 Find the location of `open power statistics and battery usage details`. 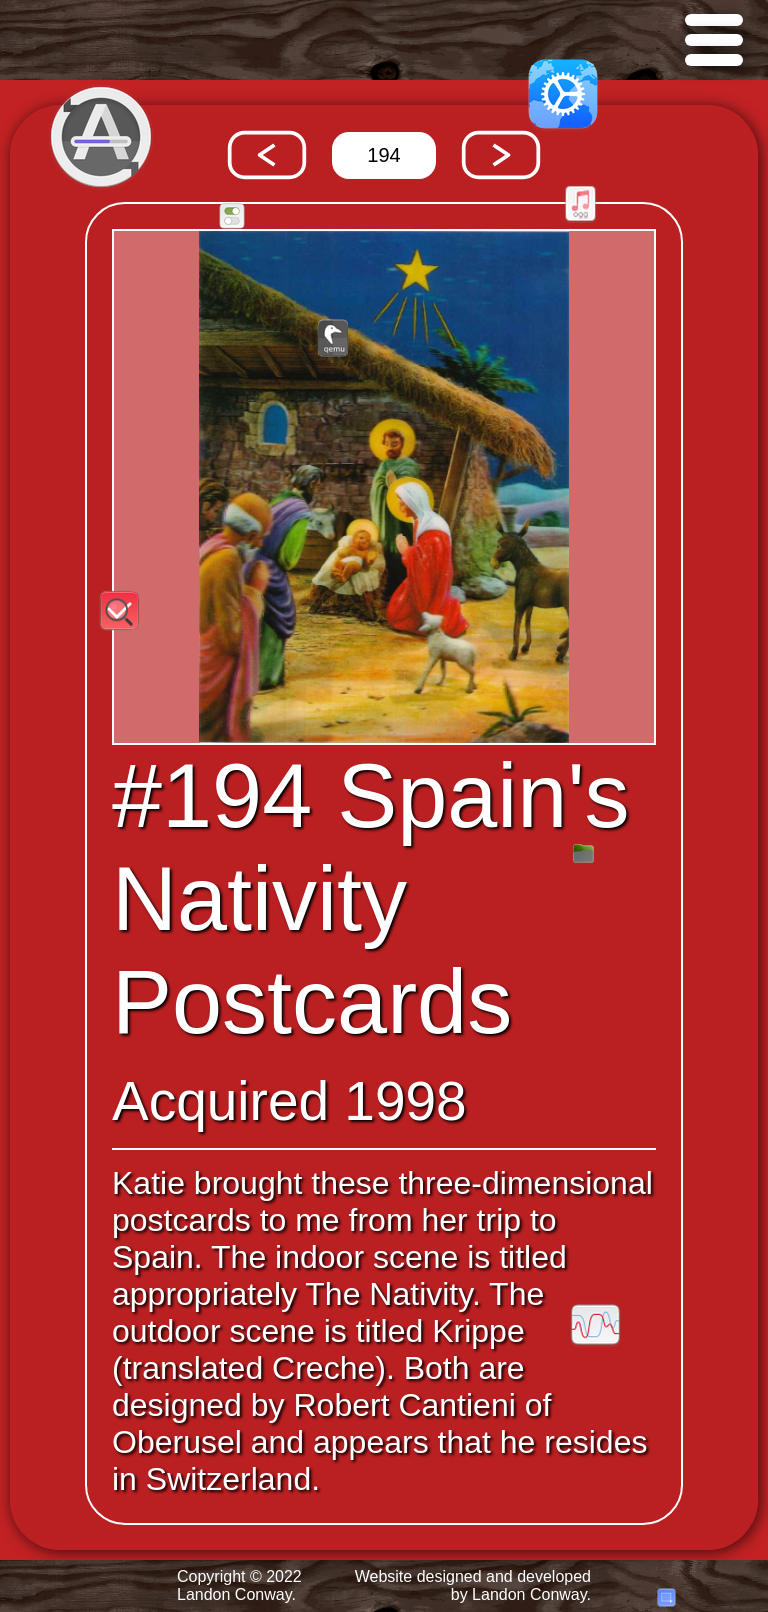

open power statistics and battery usage details is located at coordinates (595, 1324).